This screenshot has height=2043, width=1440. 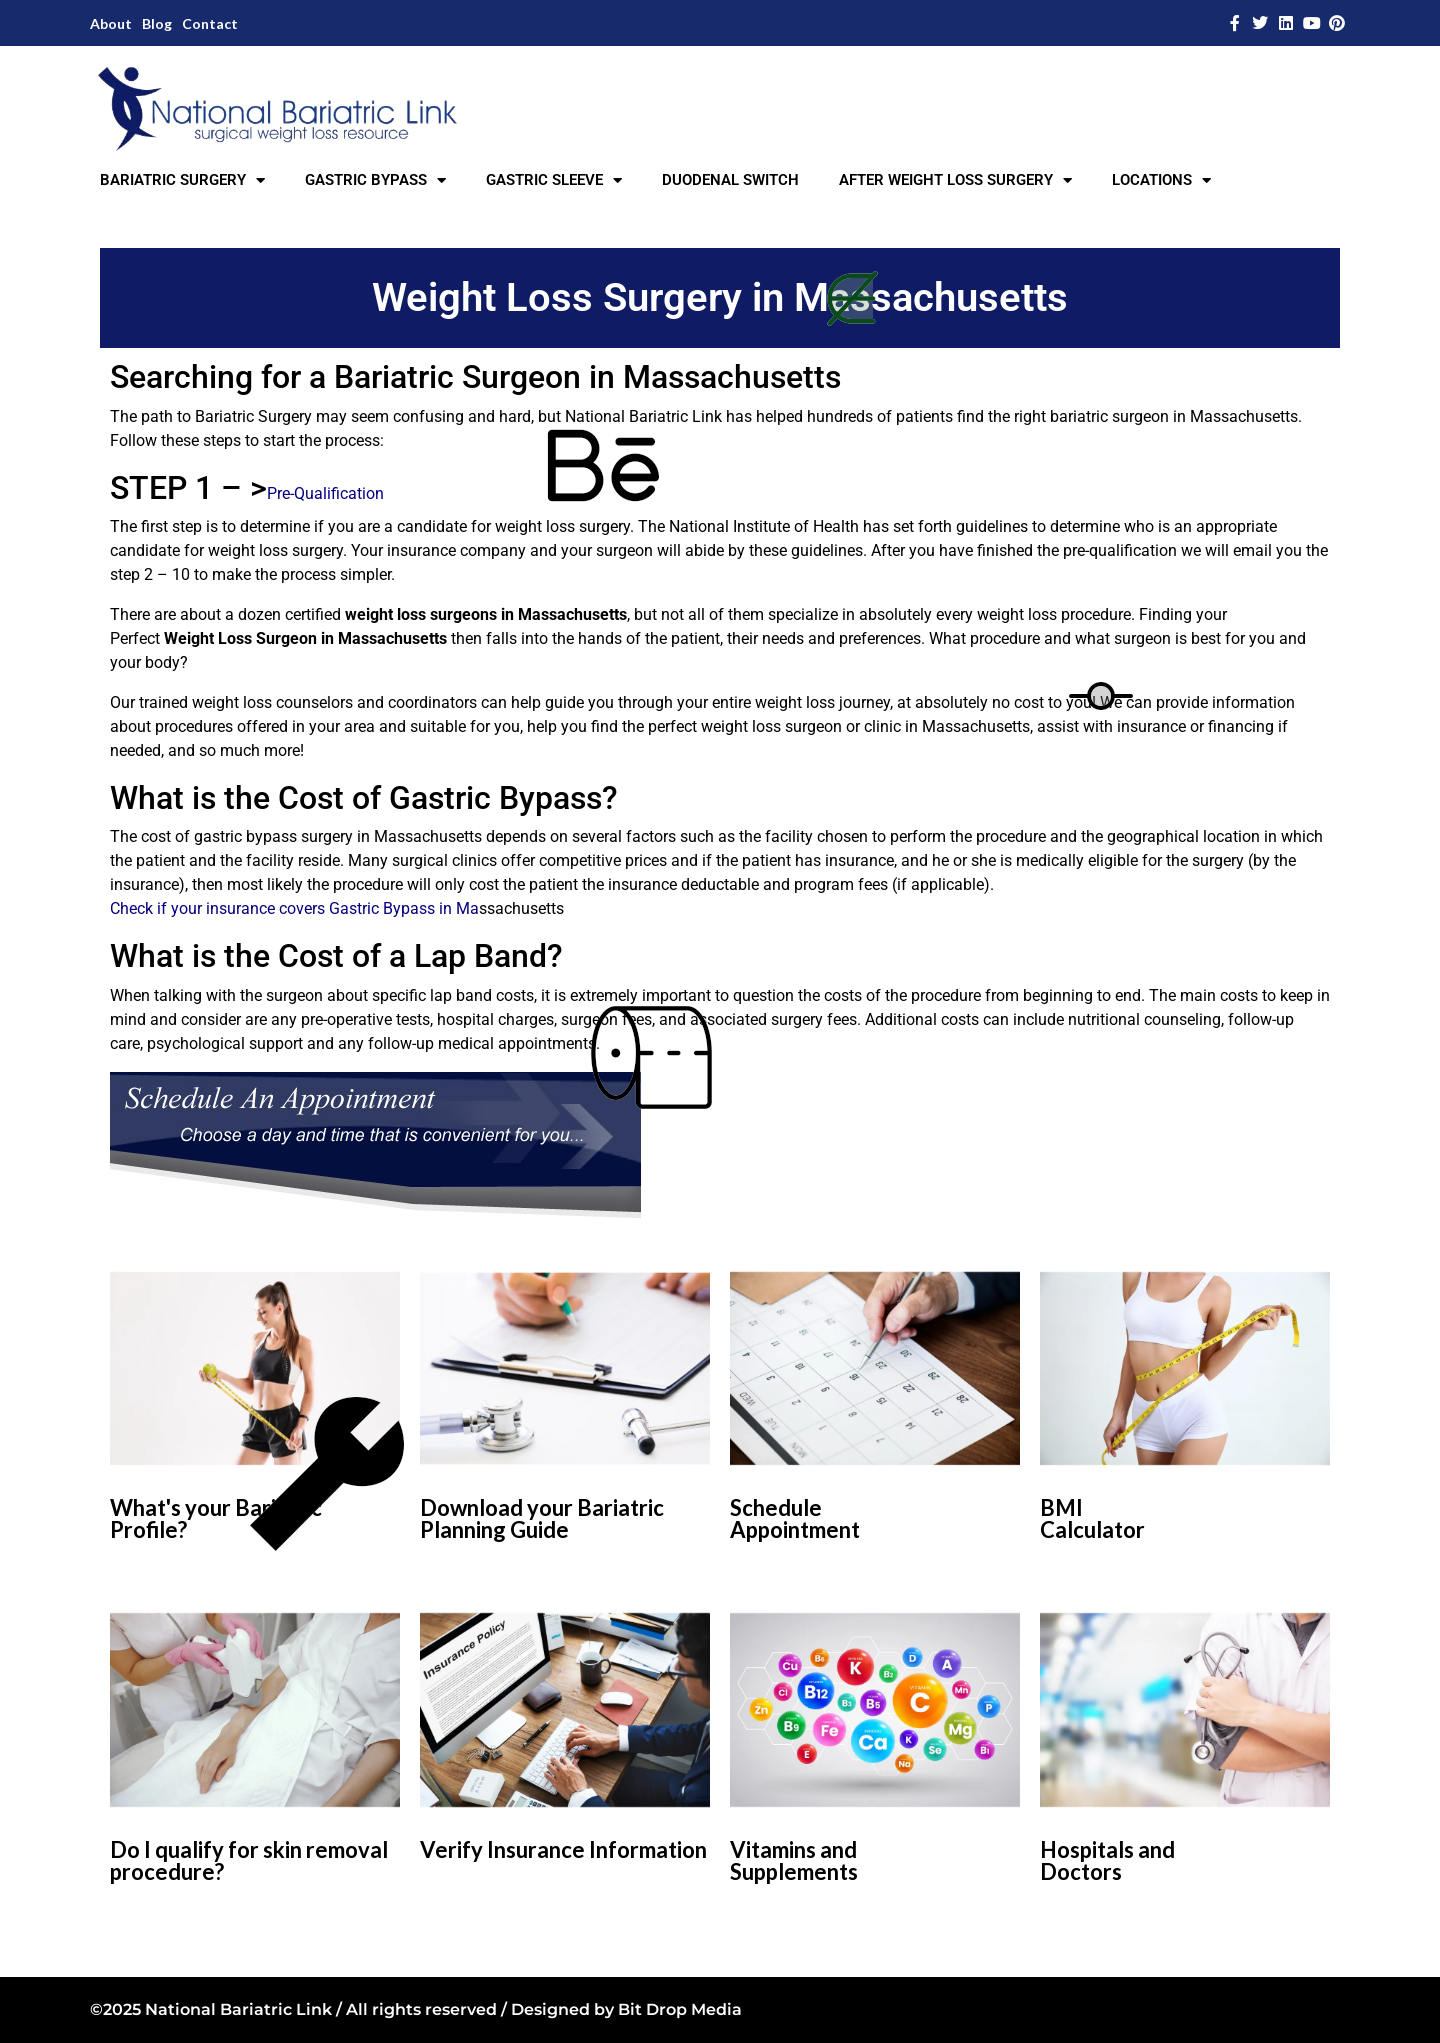 What do you see at coordinates (1101, 696) in the screenshot?
I see `view commit history` at bounding box center [1101, 696].